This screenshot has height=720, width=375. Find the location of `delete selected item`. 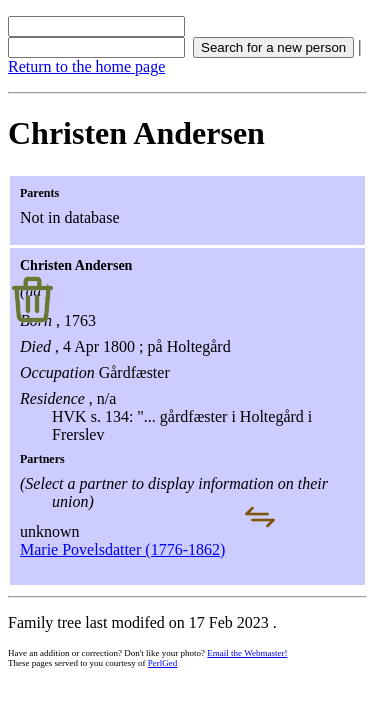

delete selected item is located at coordinates (32, 299).